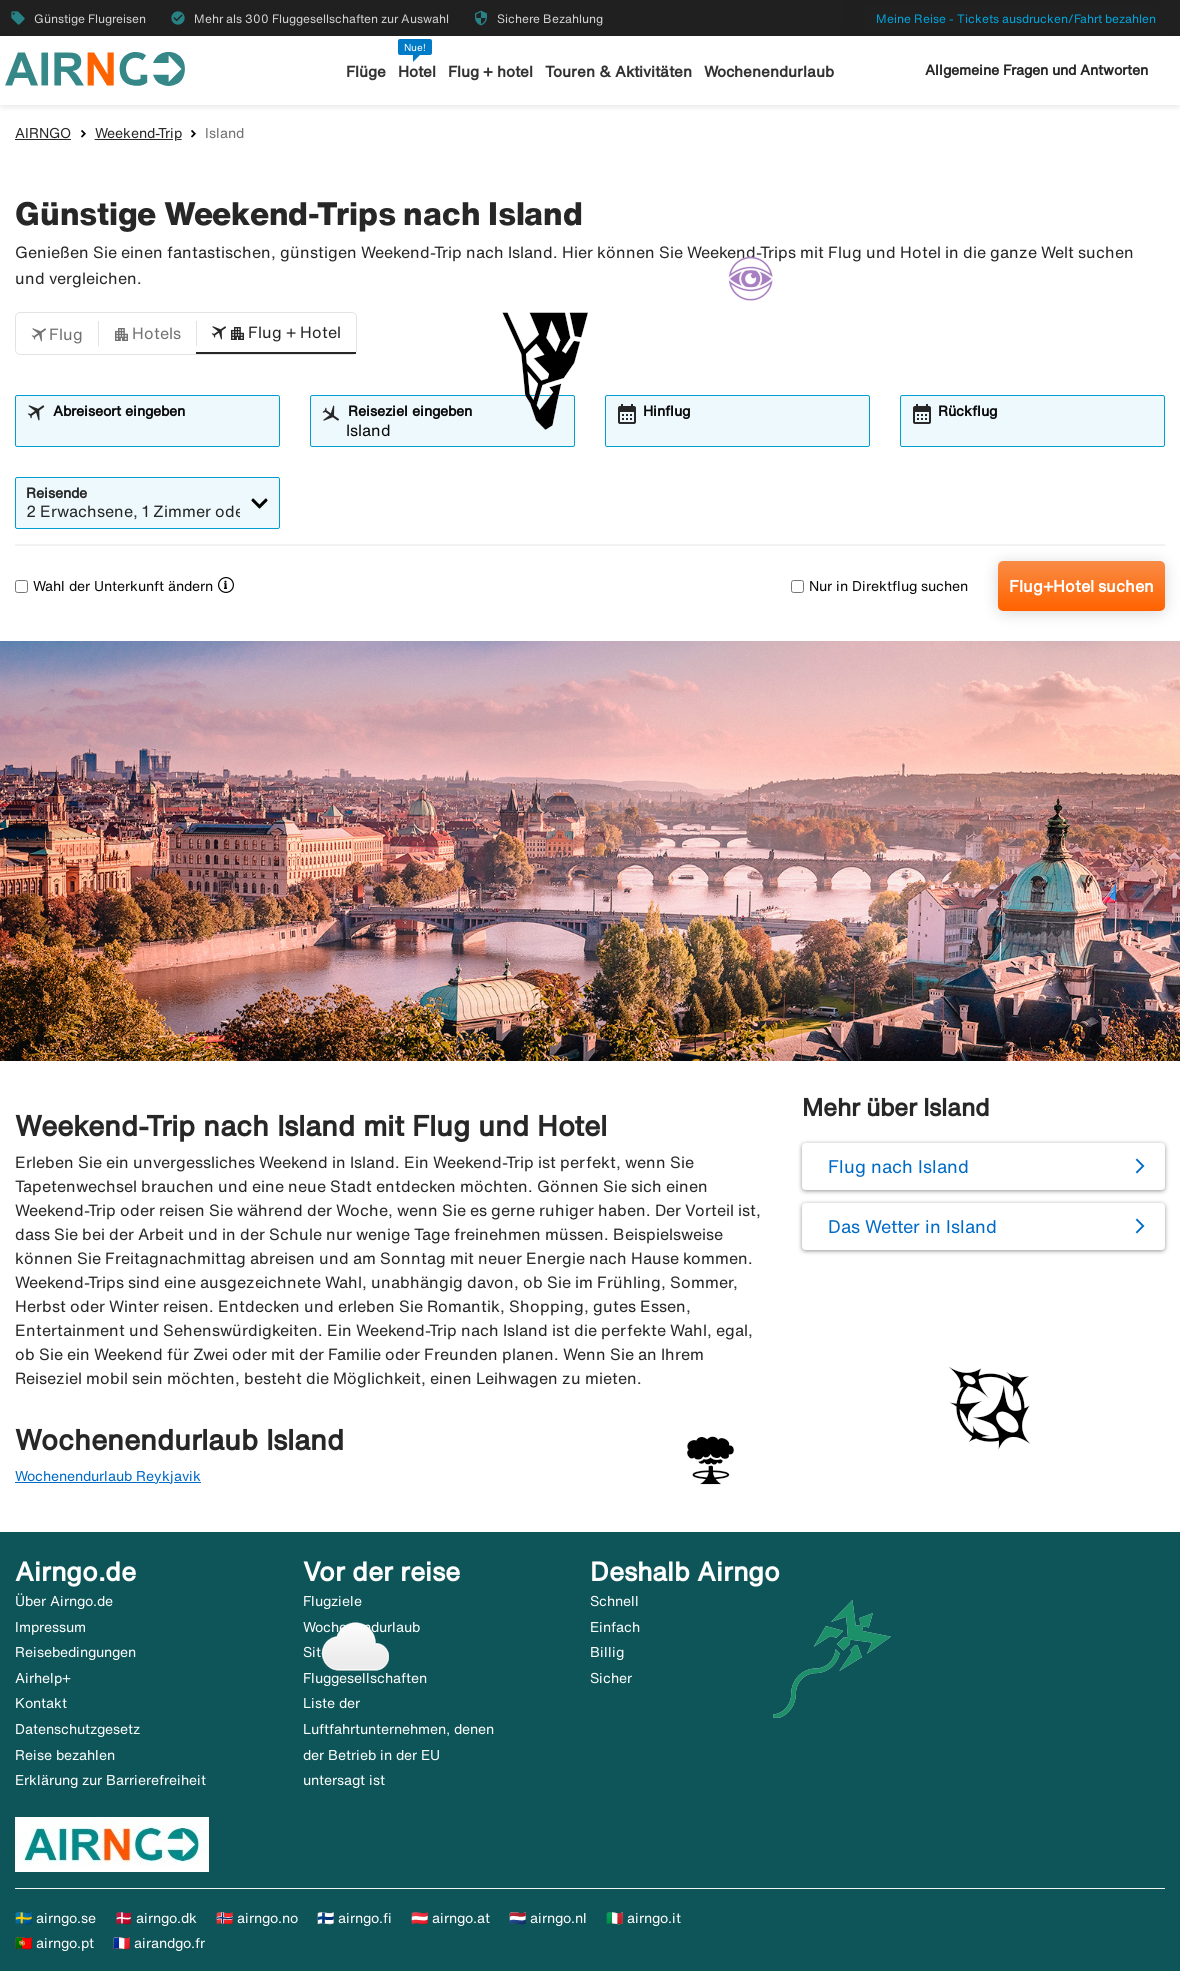 Image resolution: width=1180 pixels, height=1971 pixels. What do you see at coordinates (355, 1646) in the screenshot?
I see `indicates overcast or cloudy weather conditions` at bounding box center [355, 1646].